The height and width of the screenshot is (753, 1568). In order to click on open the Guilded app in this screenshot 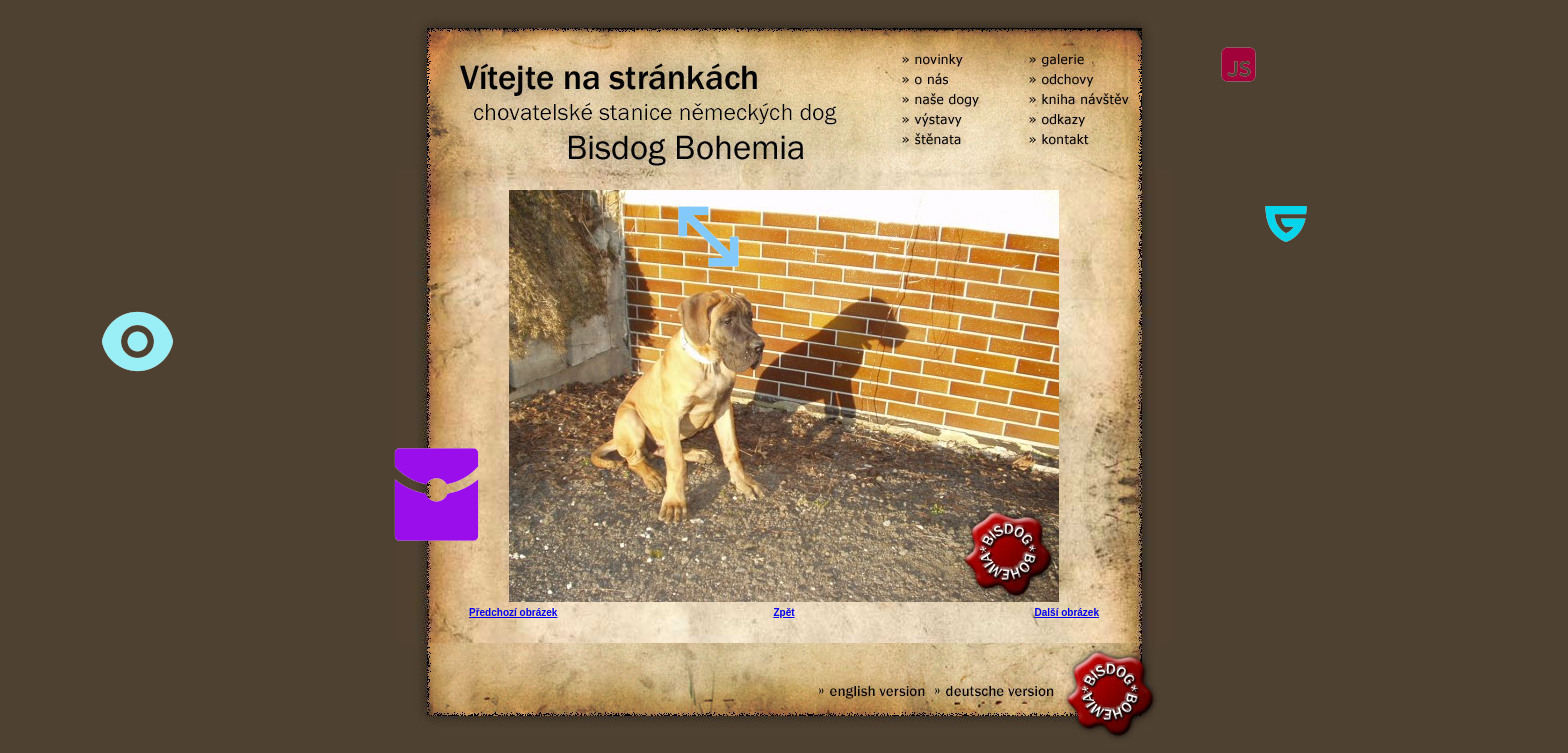, I will do `click(1286, 224)`.